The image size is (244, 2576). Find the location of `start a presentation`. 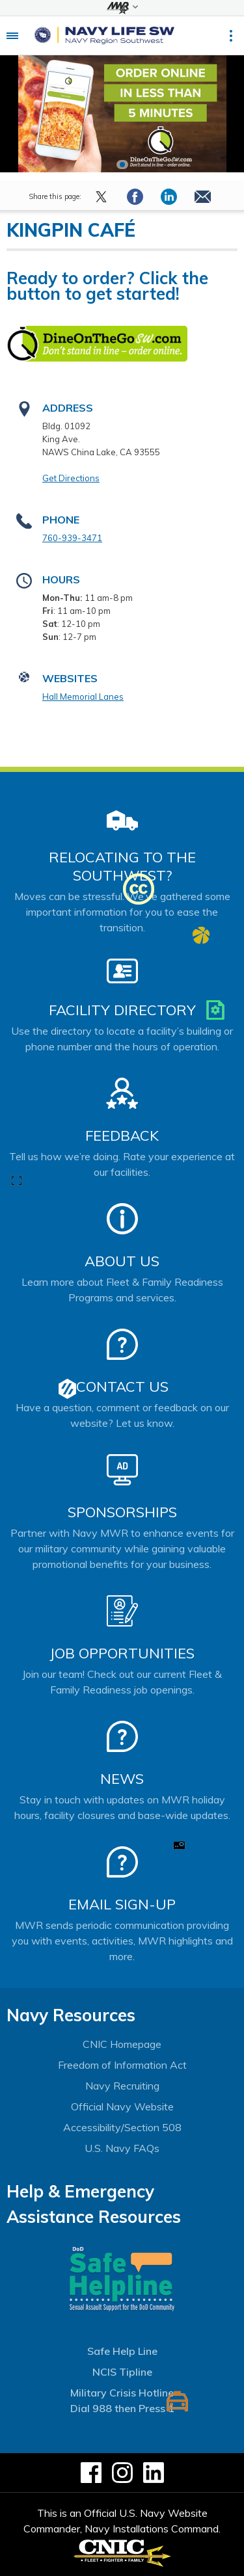

start a presentation is located at coordinates (179, 1845).